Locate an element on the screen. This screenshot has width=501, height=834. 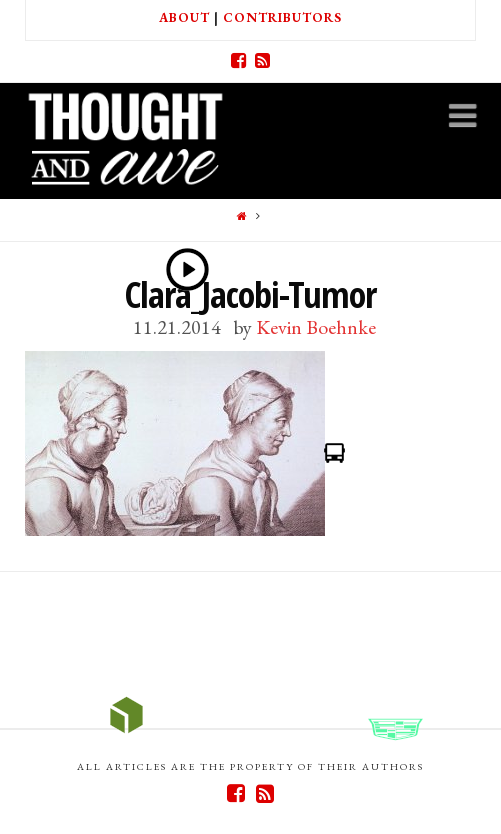
play media or video content is located at coordinates (187, 269).